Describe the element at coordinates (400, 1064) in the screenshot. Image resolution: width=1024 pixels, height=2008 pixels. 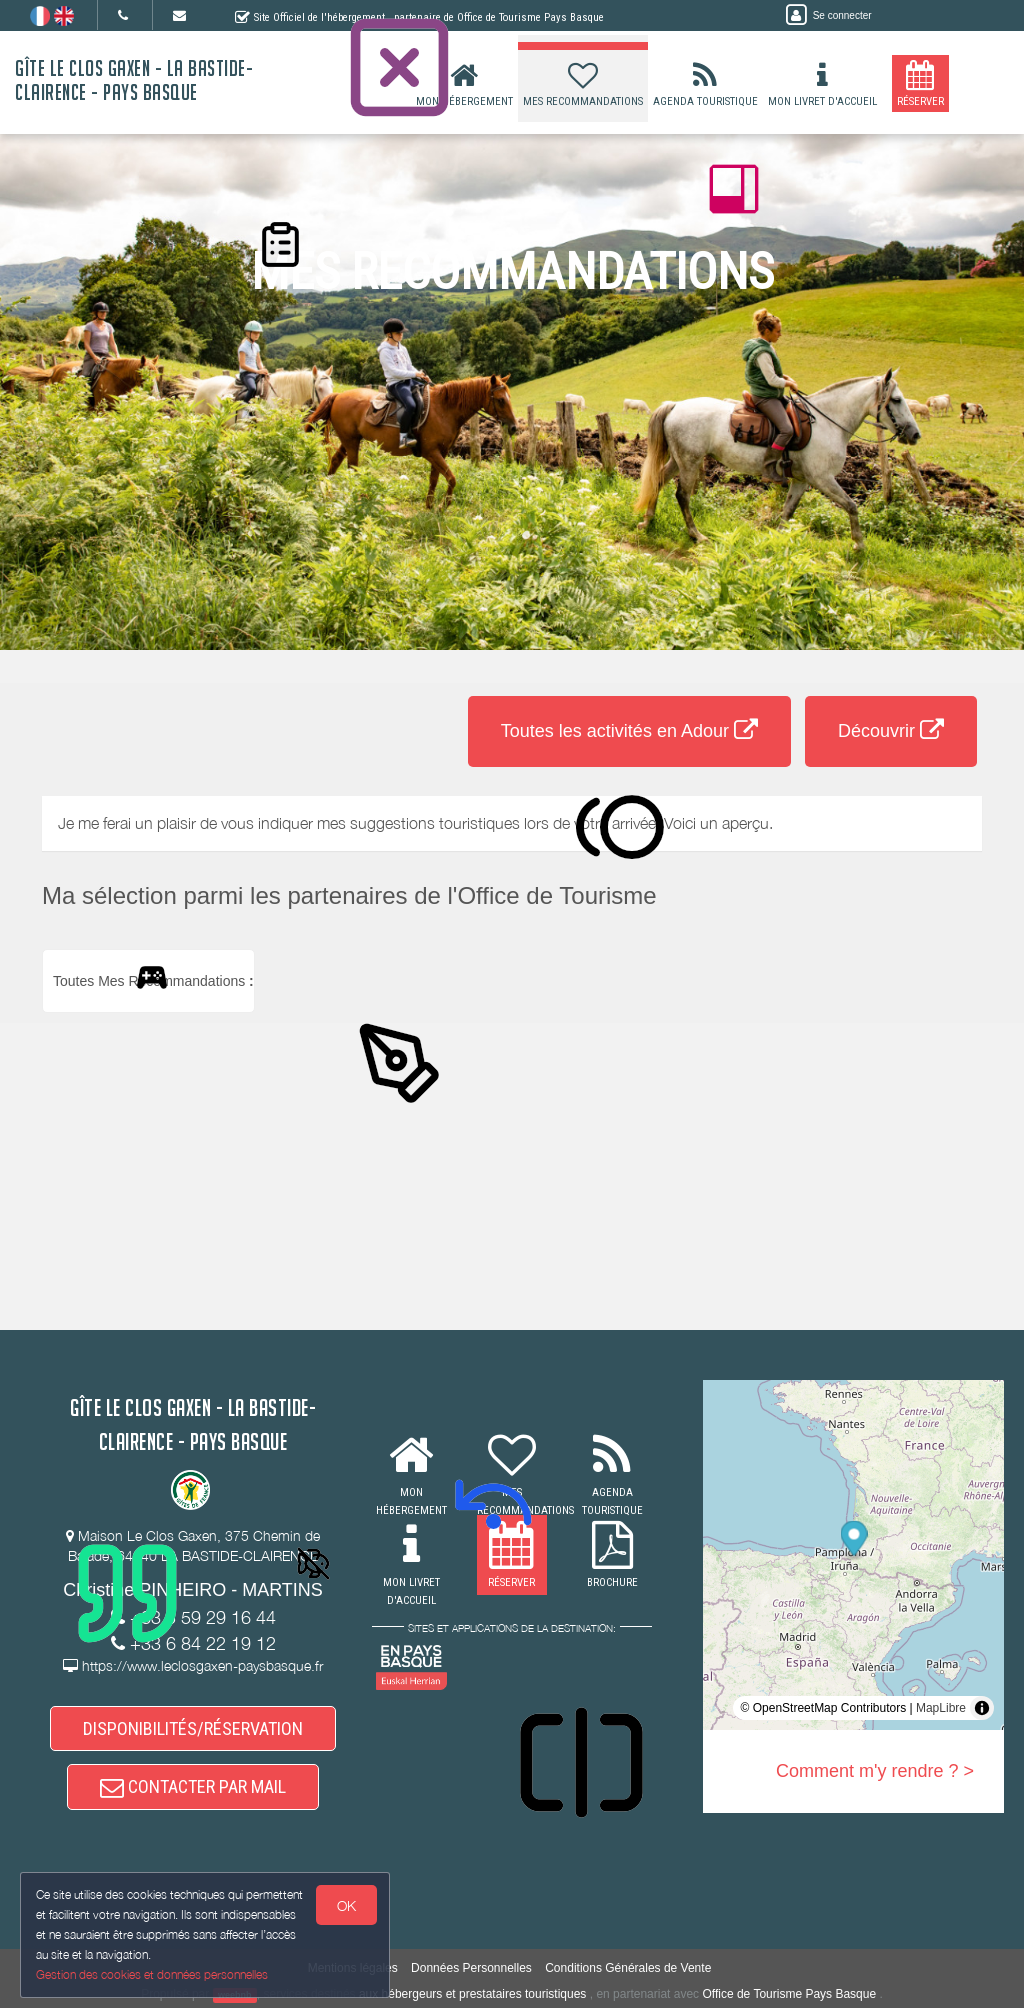
I see `access vector drawing tools` at that location.